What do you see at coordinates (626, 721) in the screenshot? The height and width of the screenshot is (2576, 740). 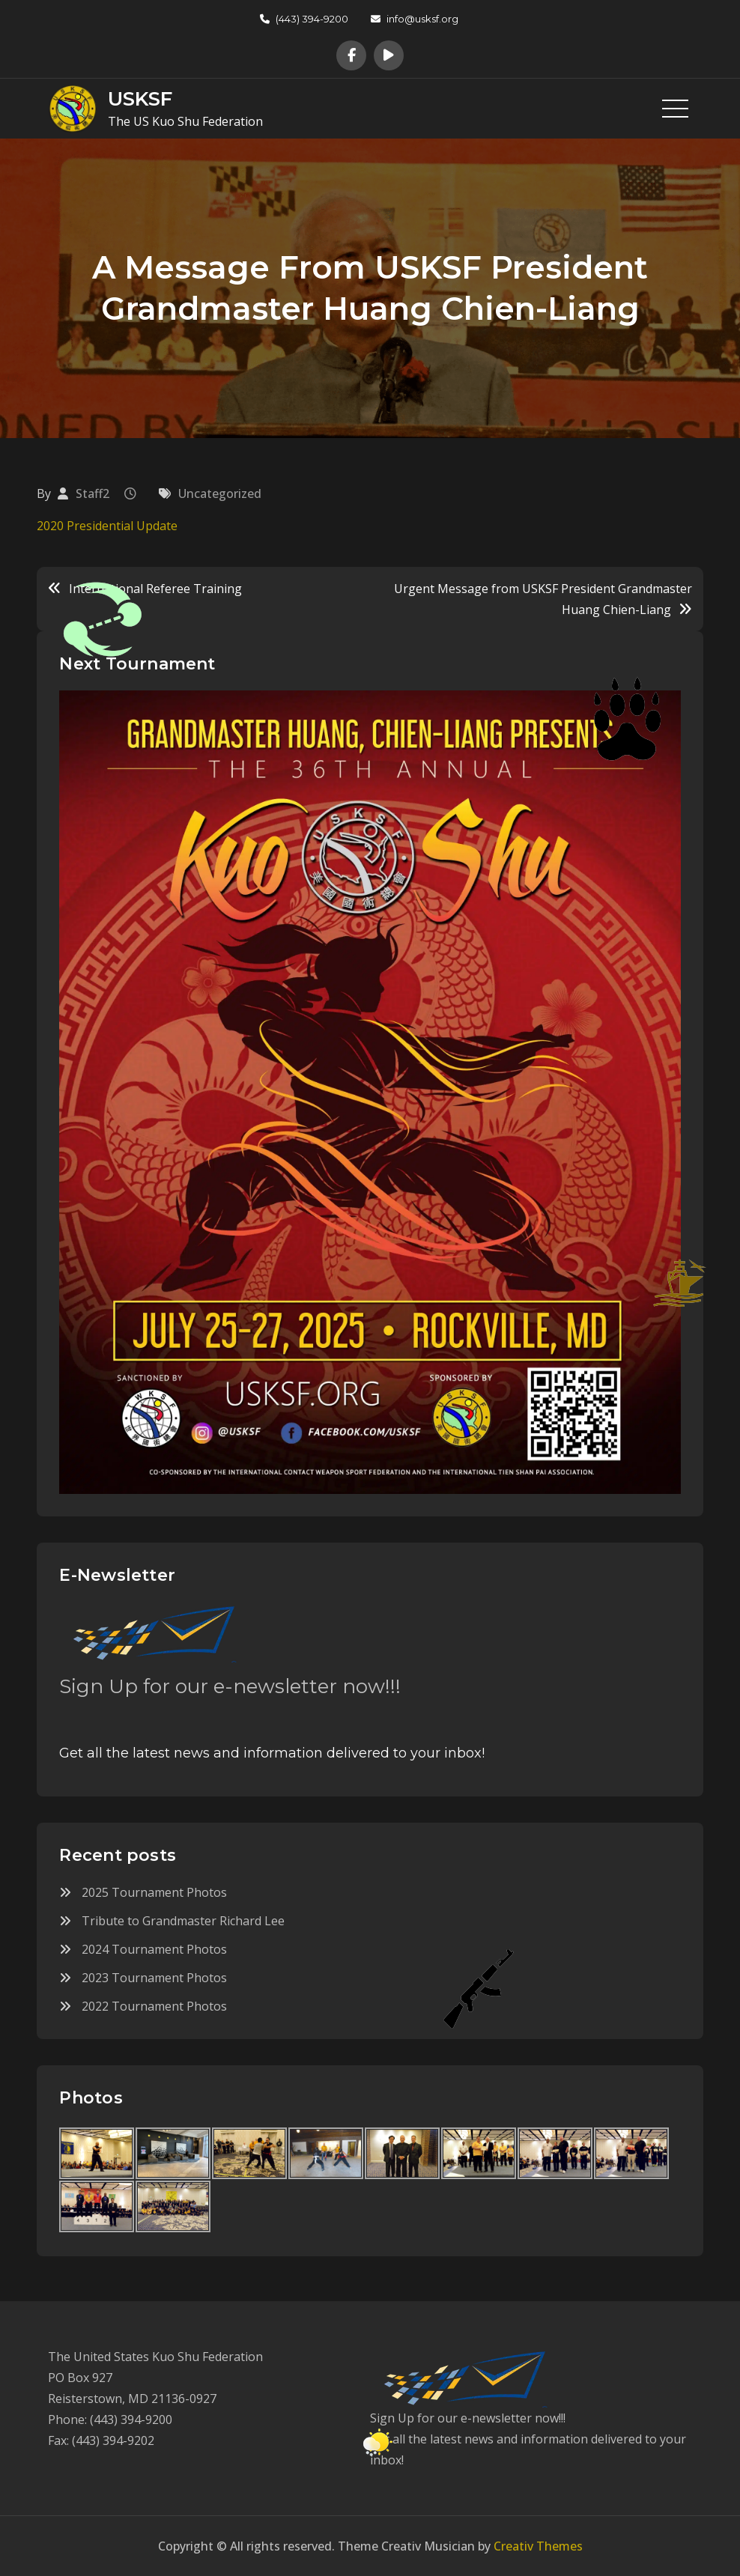 I see `access pet-related features or settings` at bounding box center [626, 721].